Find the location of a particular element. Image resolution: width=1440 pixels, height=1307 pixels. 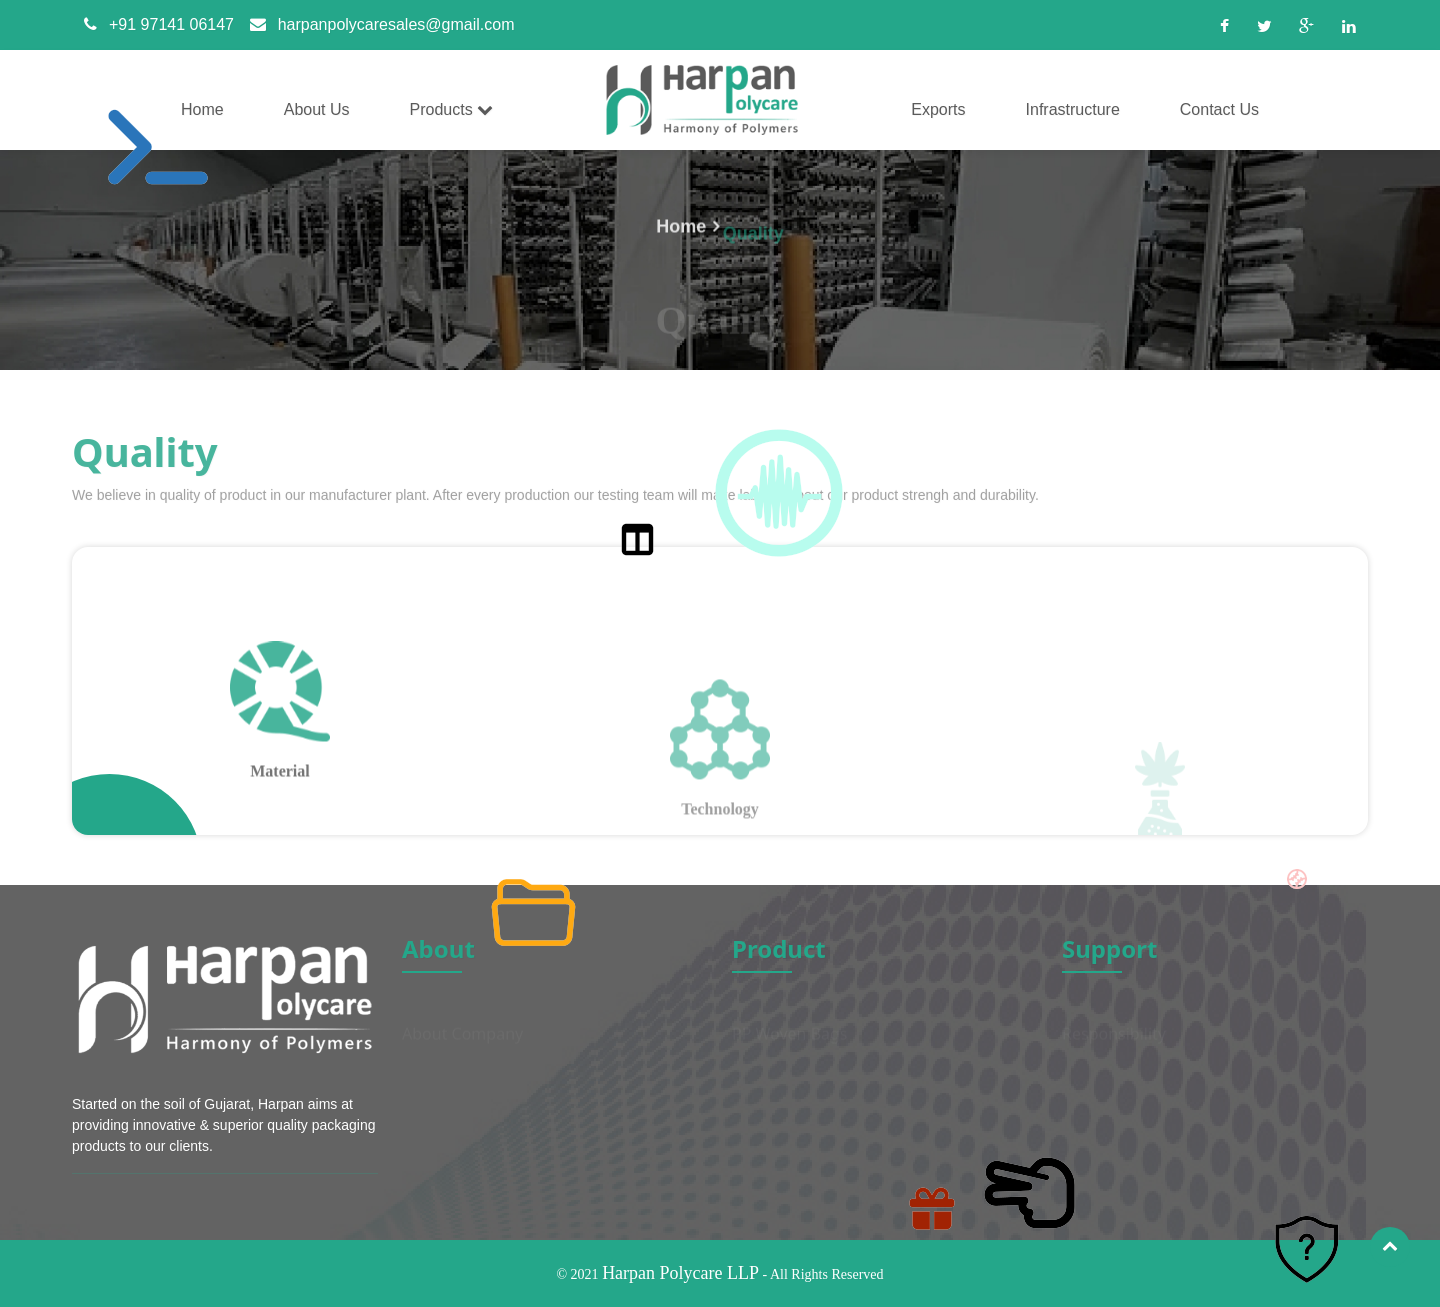

open folder to view contents is located at coordinates (533, 912).